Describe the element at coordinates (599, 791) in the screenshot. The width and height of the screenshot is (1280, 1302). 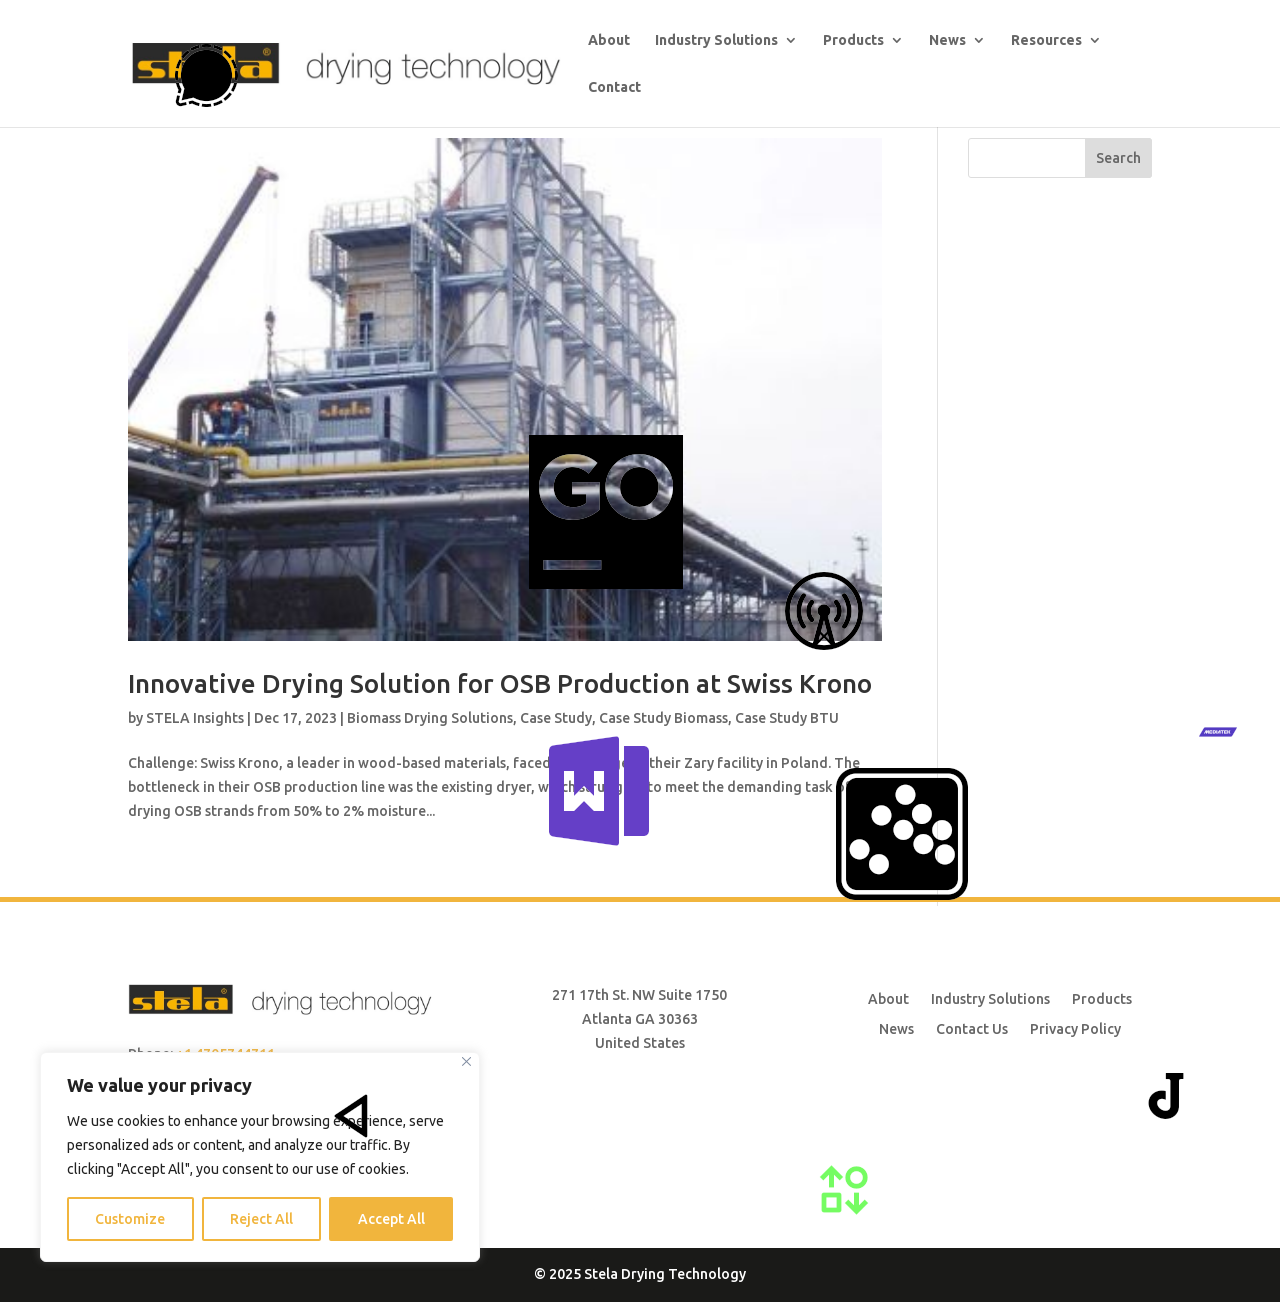
I see `open a Microsoft Word document` at that location.